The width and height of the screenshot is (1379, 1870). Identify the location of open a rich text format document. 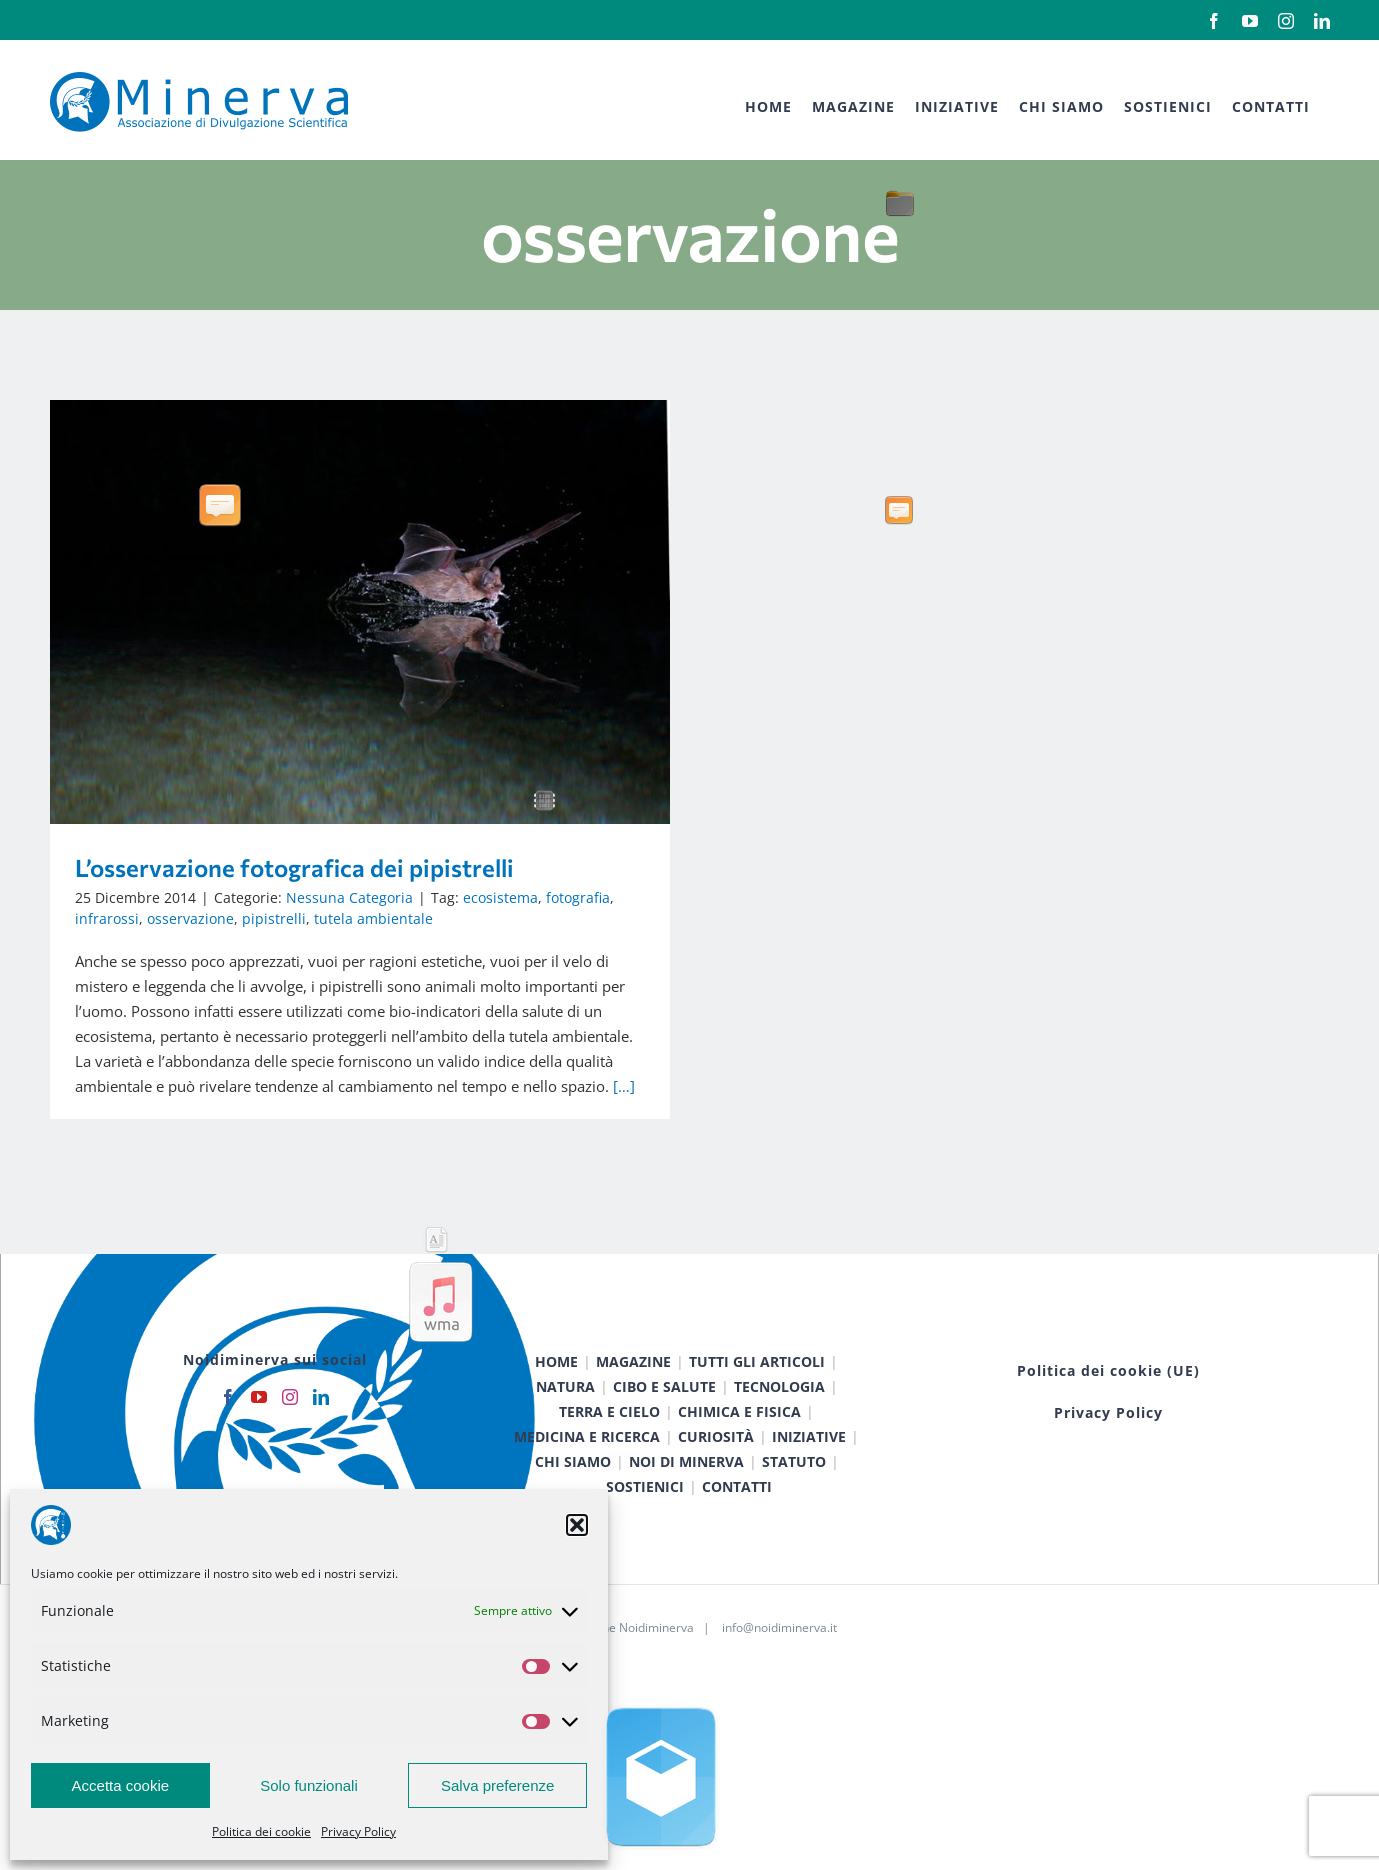
(436, 1239).